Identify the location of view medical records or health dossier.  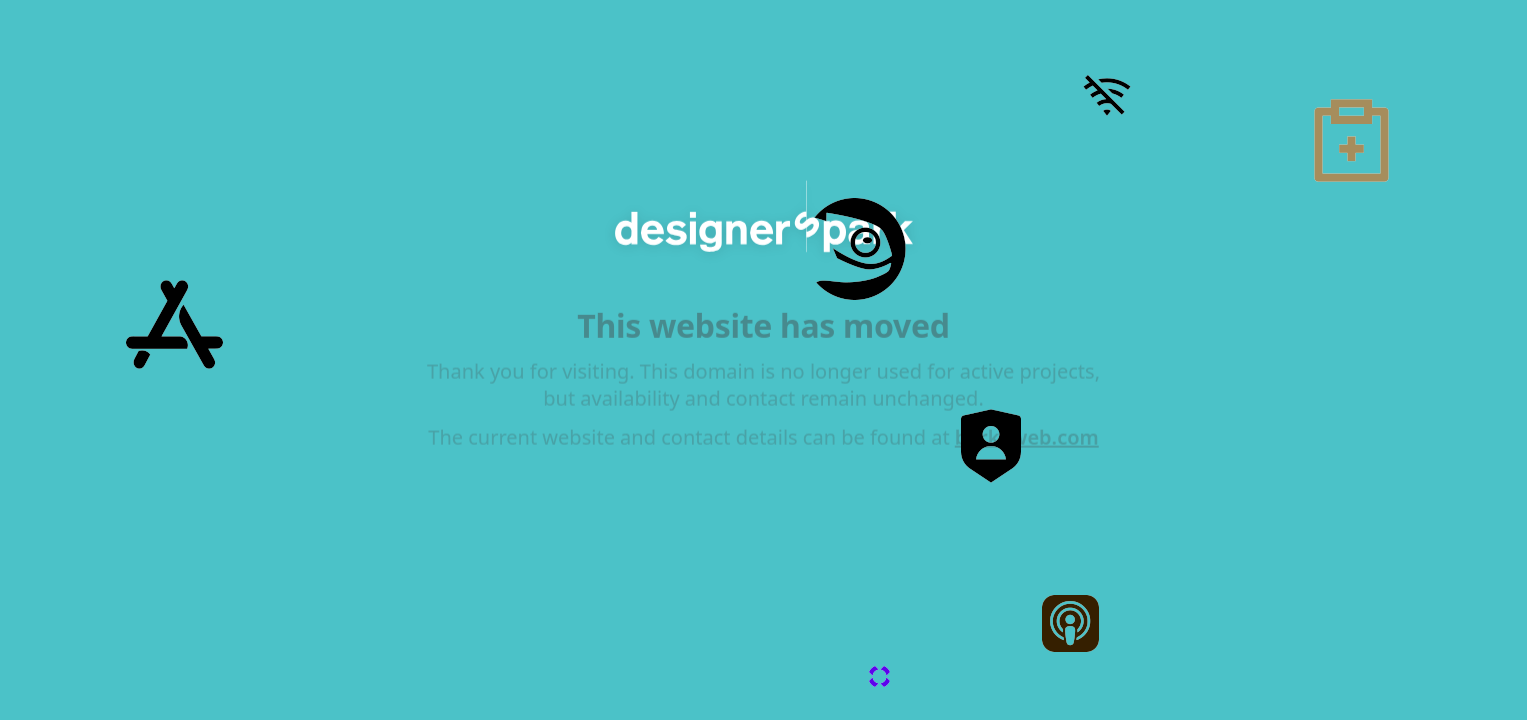
(1351, 140).